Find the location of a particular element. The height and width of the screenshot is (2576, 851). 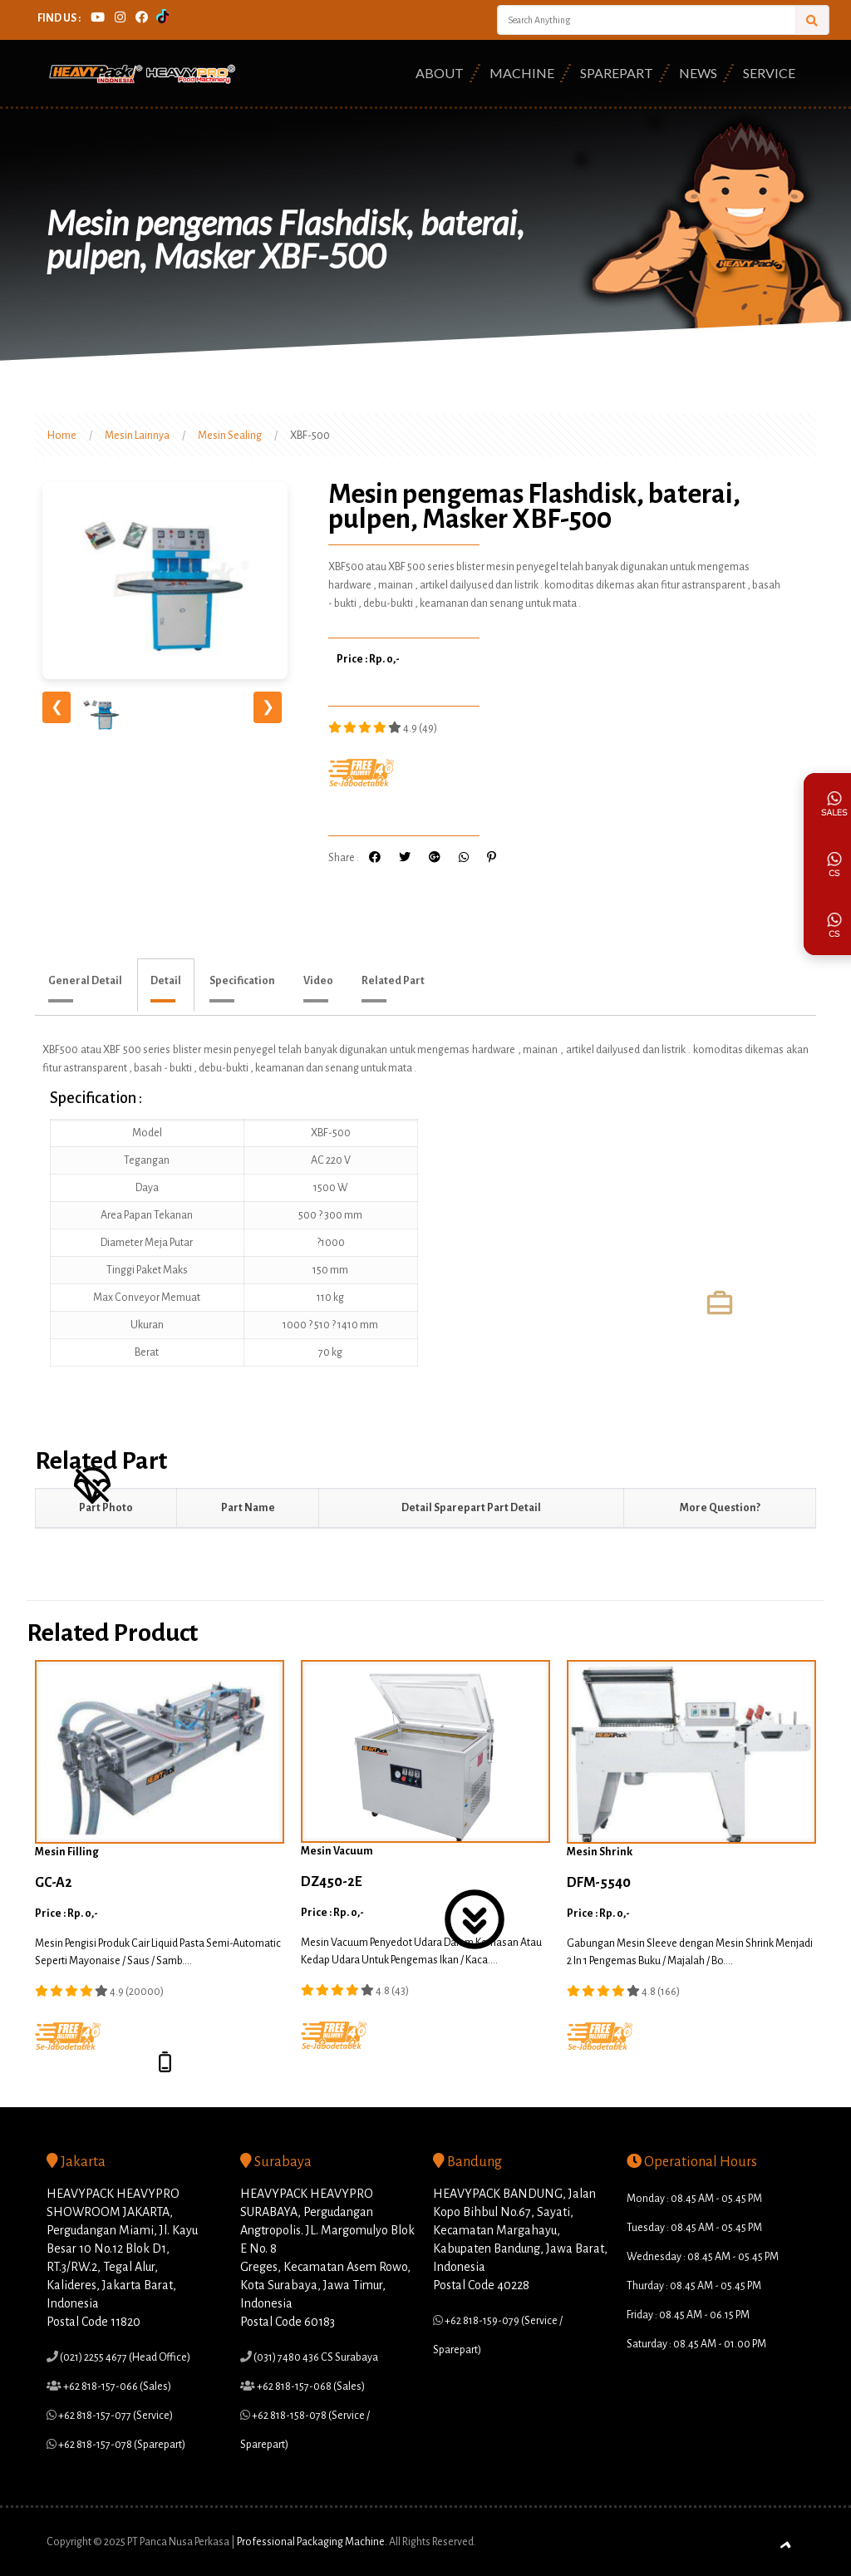

access travel or trip planning features is located at coordinates (720, 1304).